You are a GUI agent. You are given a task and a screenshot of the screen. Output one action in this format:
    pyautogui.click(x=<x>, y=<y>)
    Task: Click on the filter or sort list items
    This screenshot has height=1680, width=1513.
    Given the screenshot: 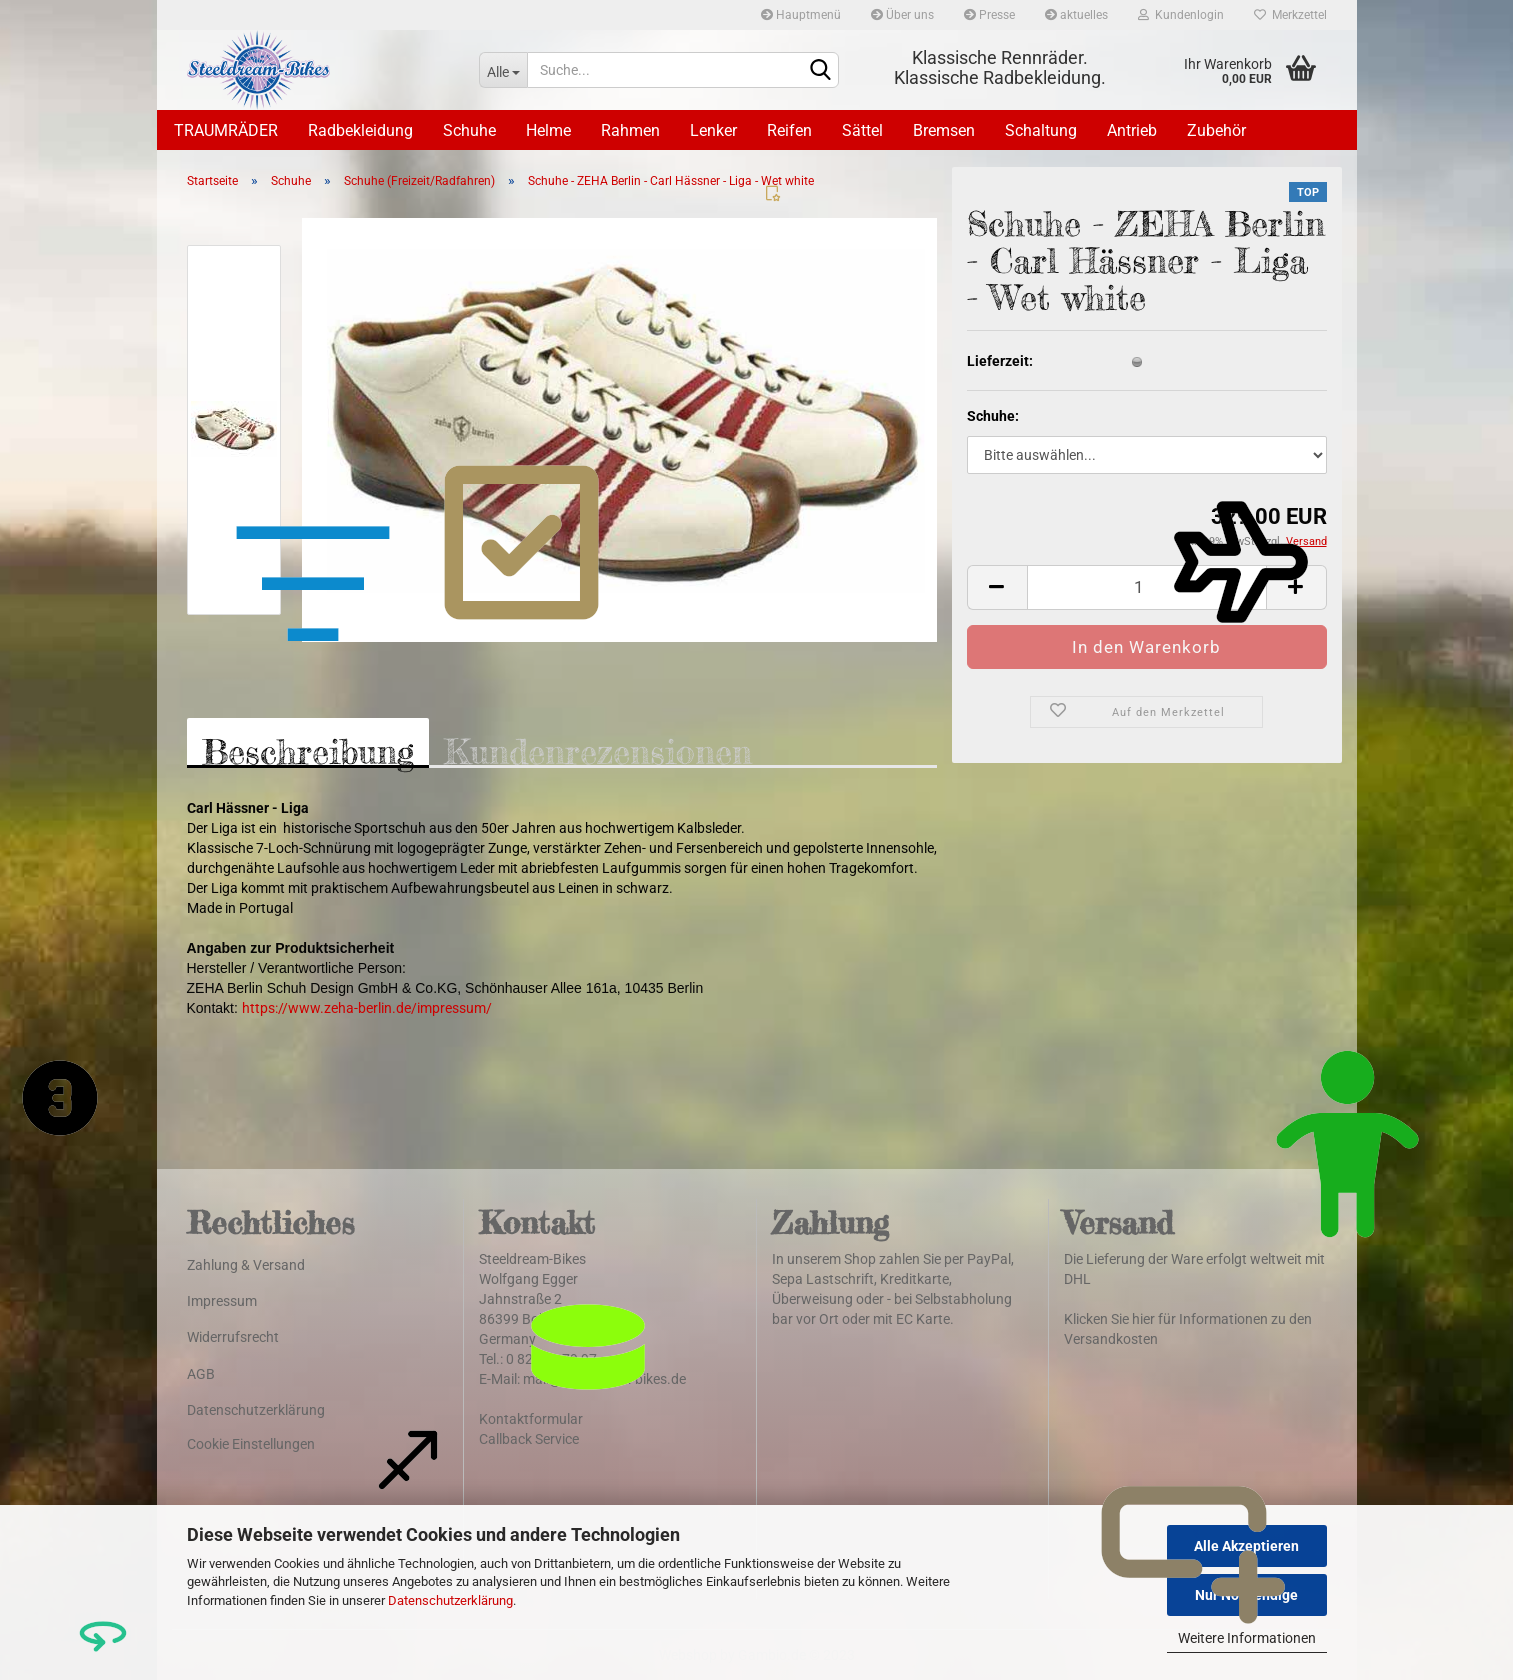 What is the action you would take?
    pyautogui.click(x=313, y=590)
    